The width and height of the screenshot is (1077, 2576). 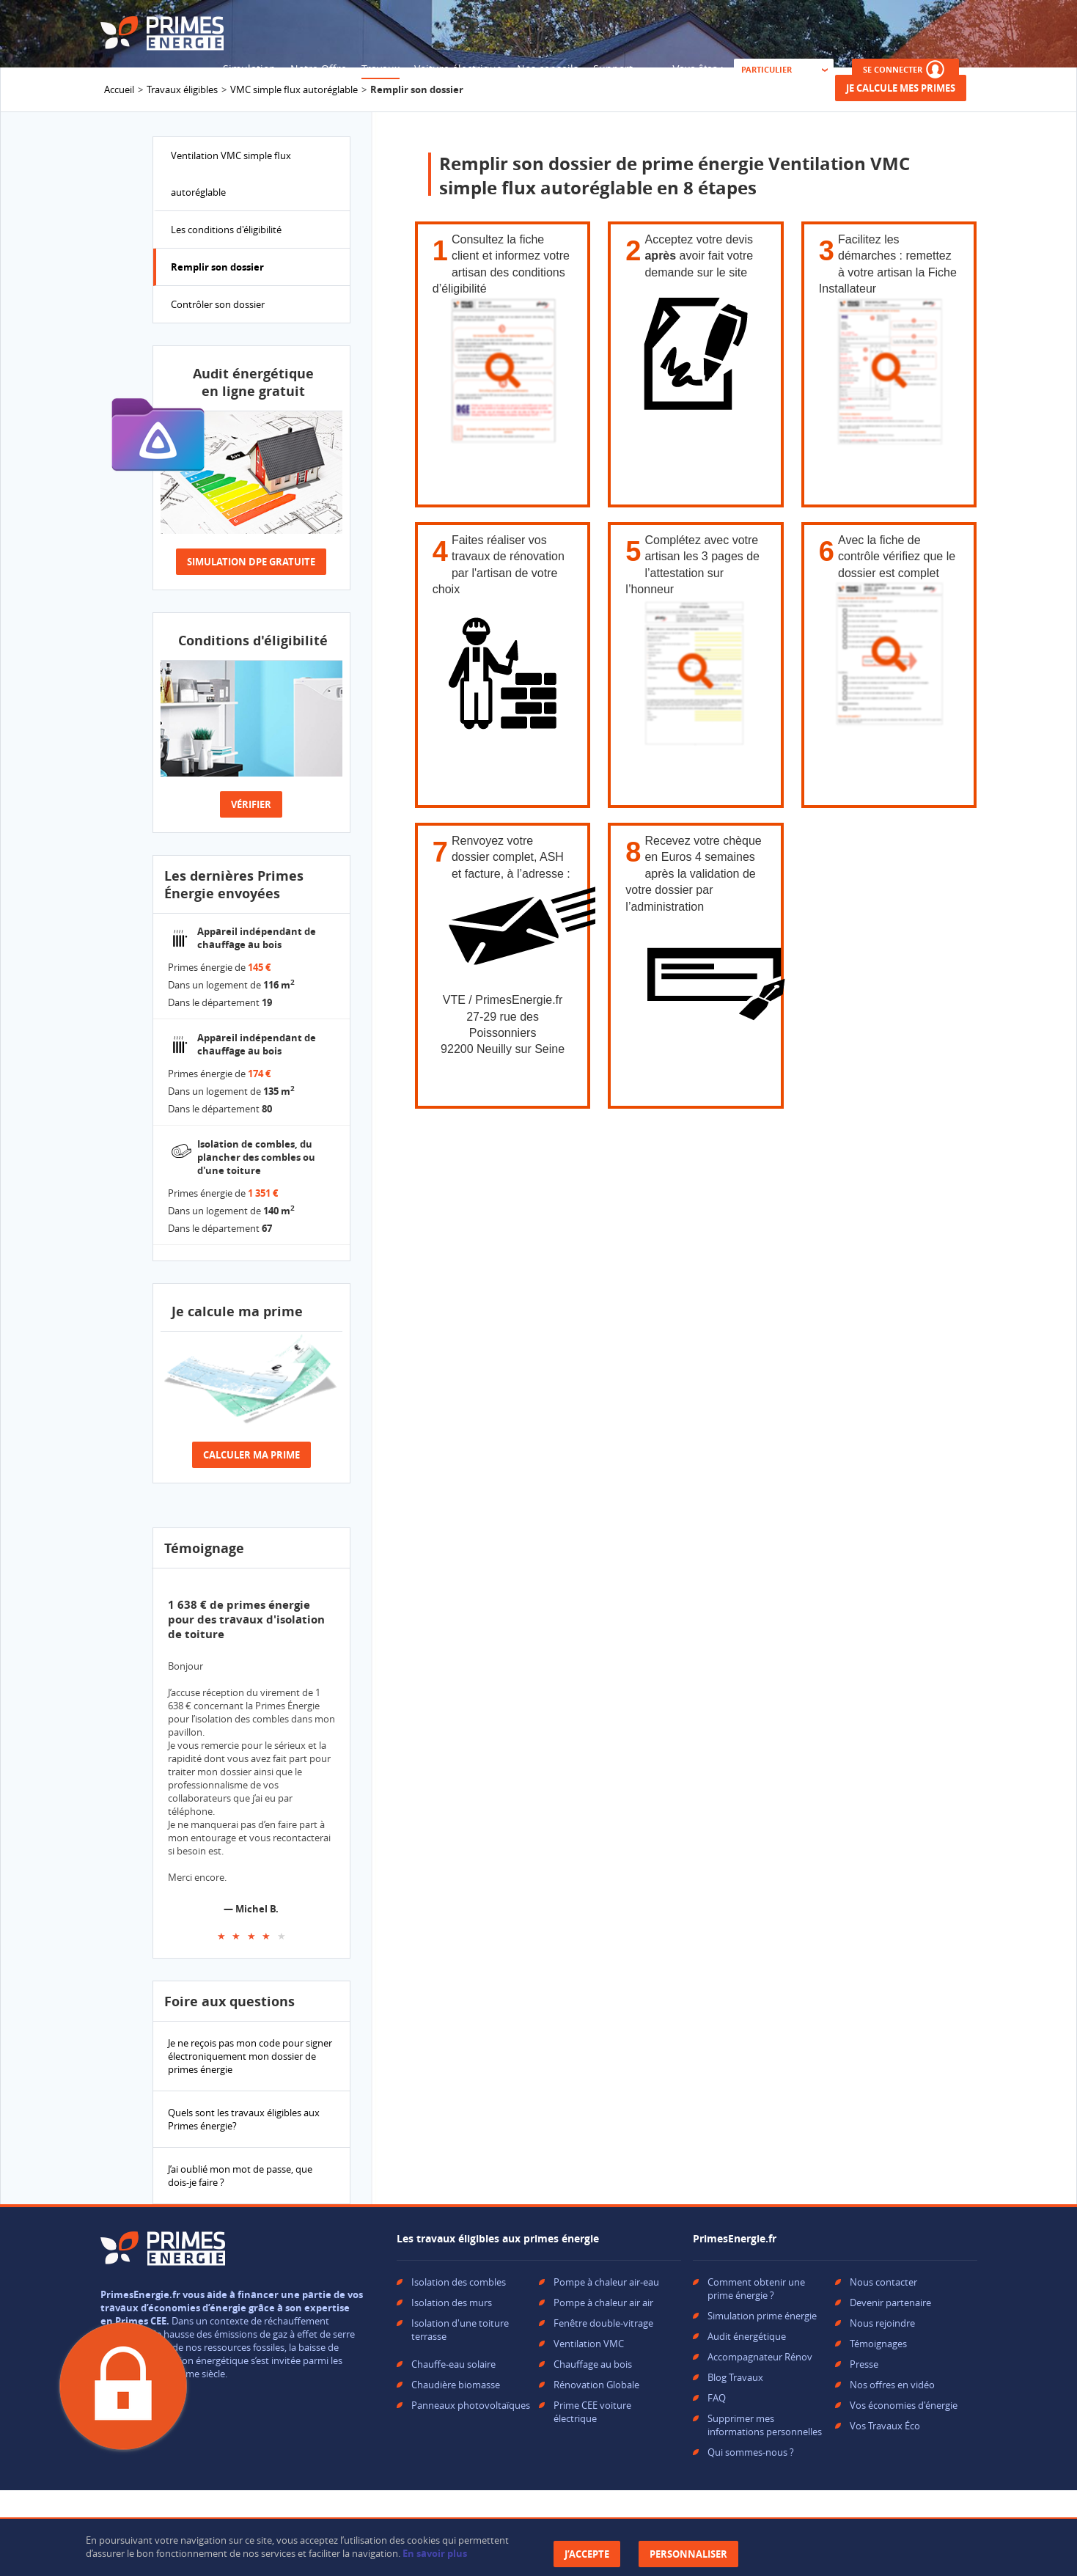 I want to click on indicates a file or folder is read-only, so click(x=123, y=2386).